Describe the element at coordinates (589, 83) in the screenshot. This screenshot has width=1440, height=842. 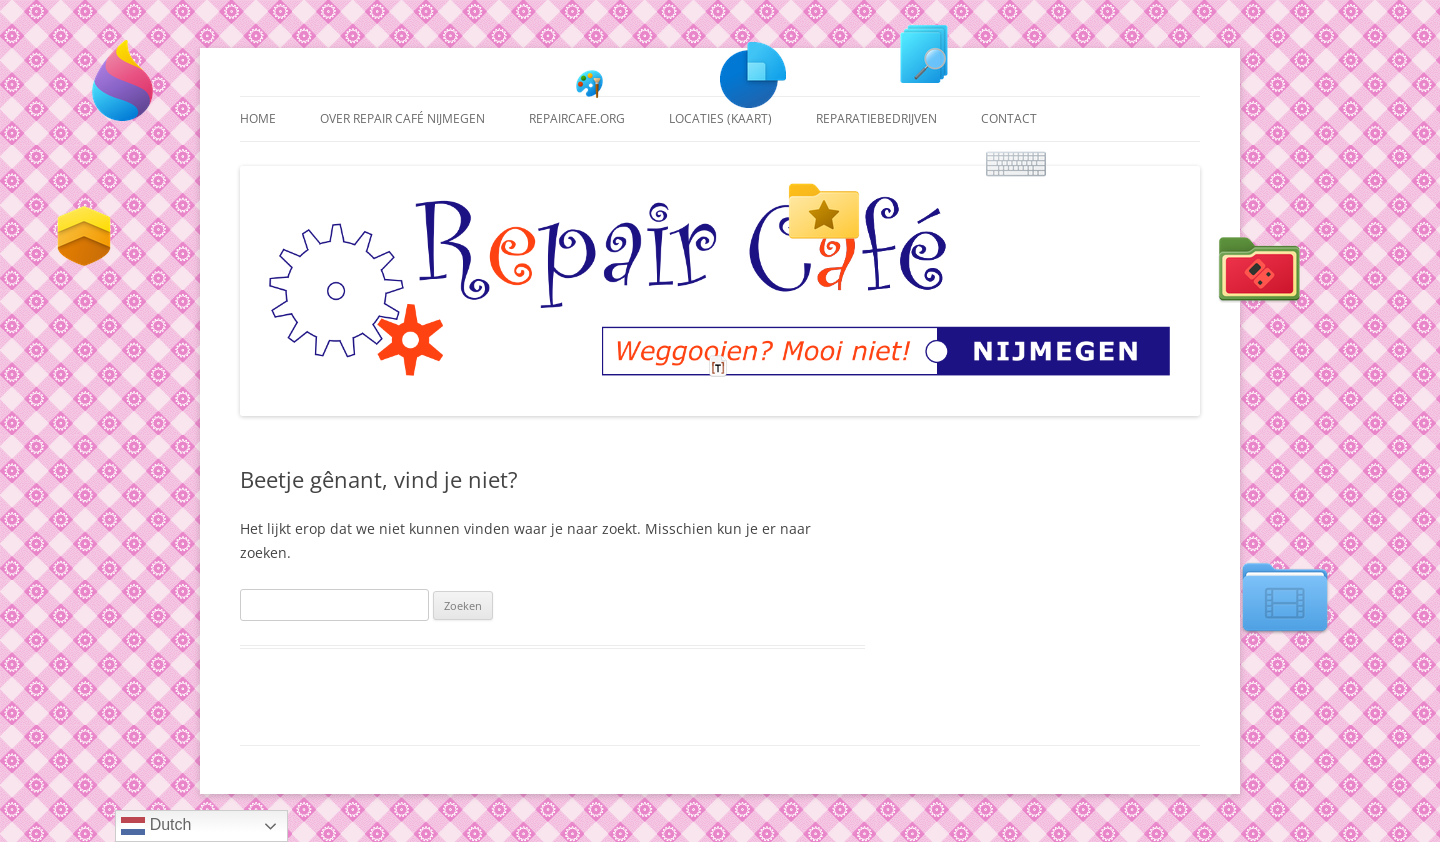
I see `open the paint application` at that location.